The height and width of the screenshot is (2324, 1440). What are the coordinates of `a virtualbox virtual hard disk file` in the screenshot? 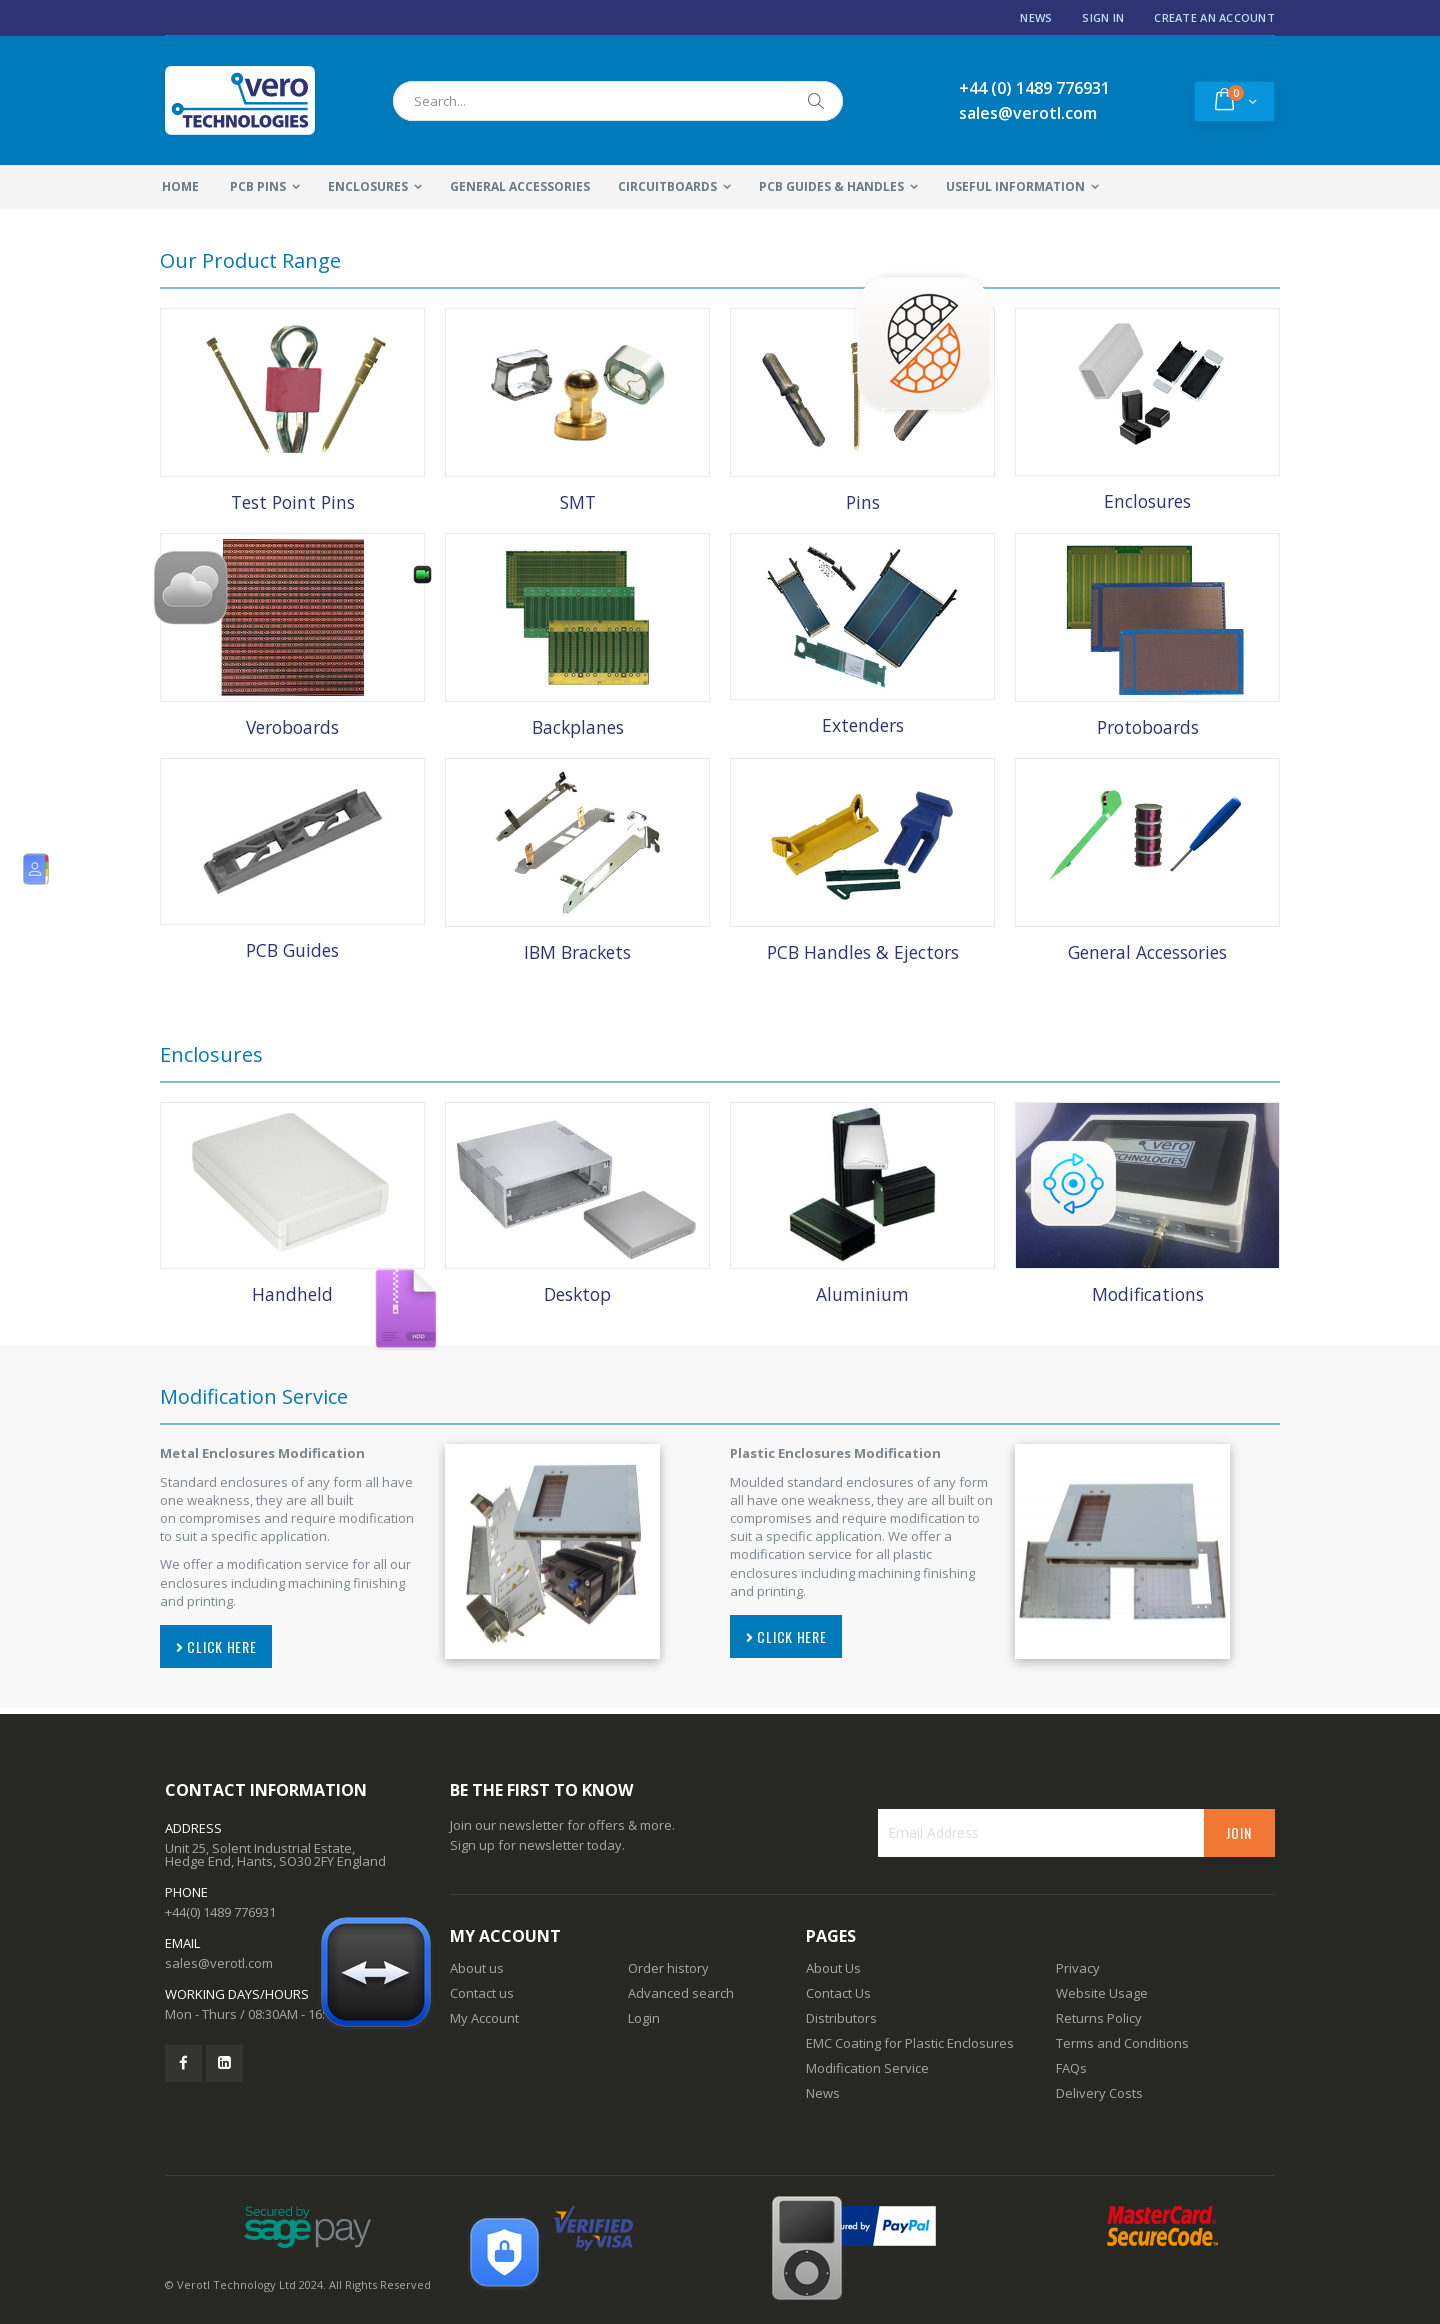 It's located at (406, 1310).